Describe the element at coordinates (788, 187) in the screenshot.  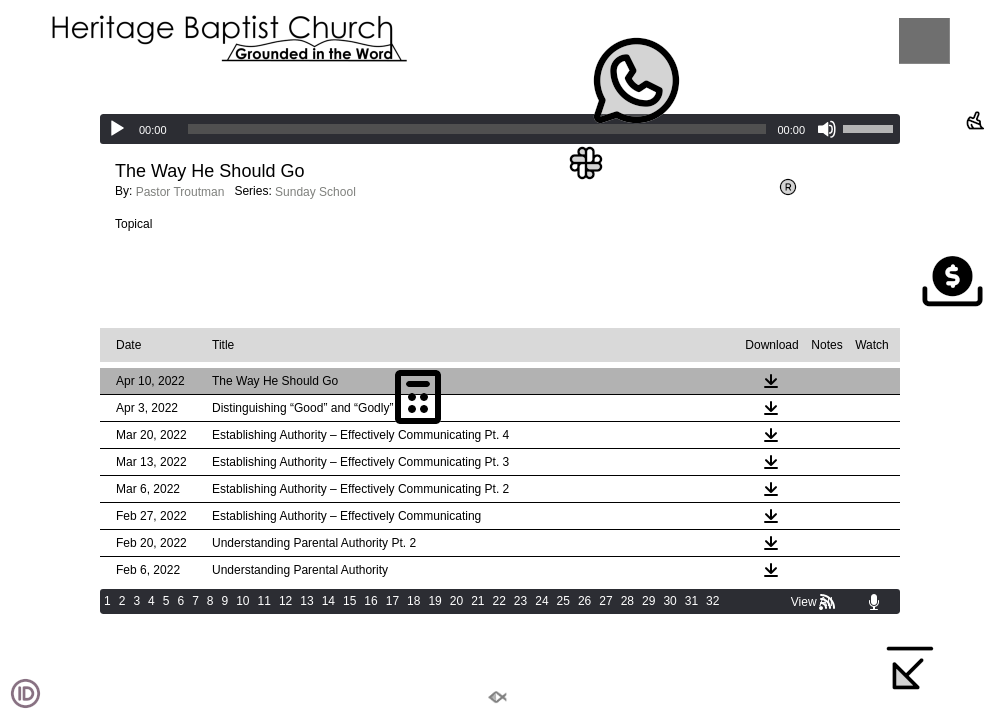
I see `indicates registered trademark status` at that location.